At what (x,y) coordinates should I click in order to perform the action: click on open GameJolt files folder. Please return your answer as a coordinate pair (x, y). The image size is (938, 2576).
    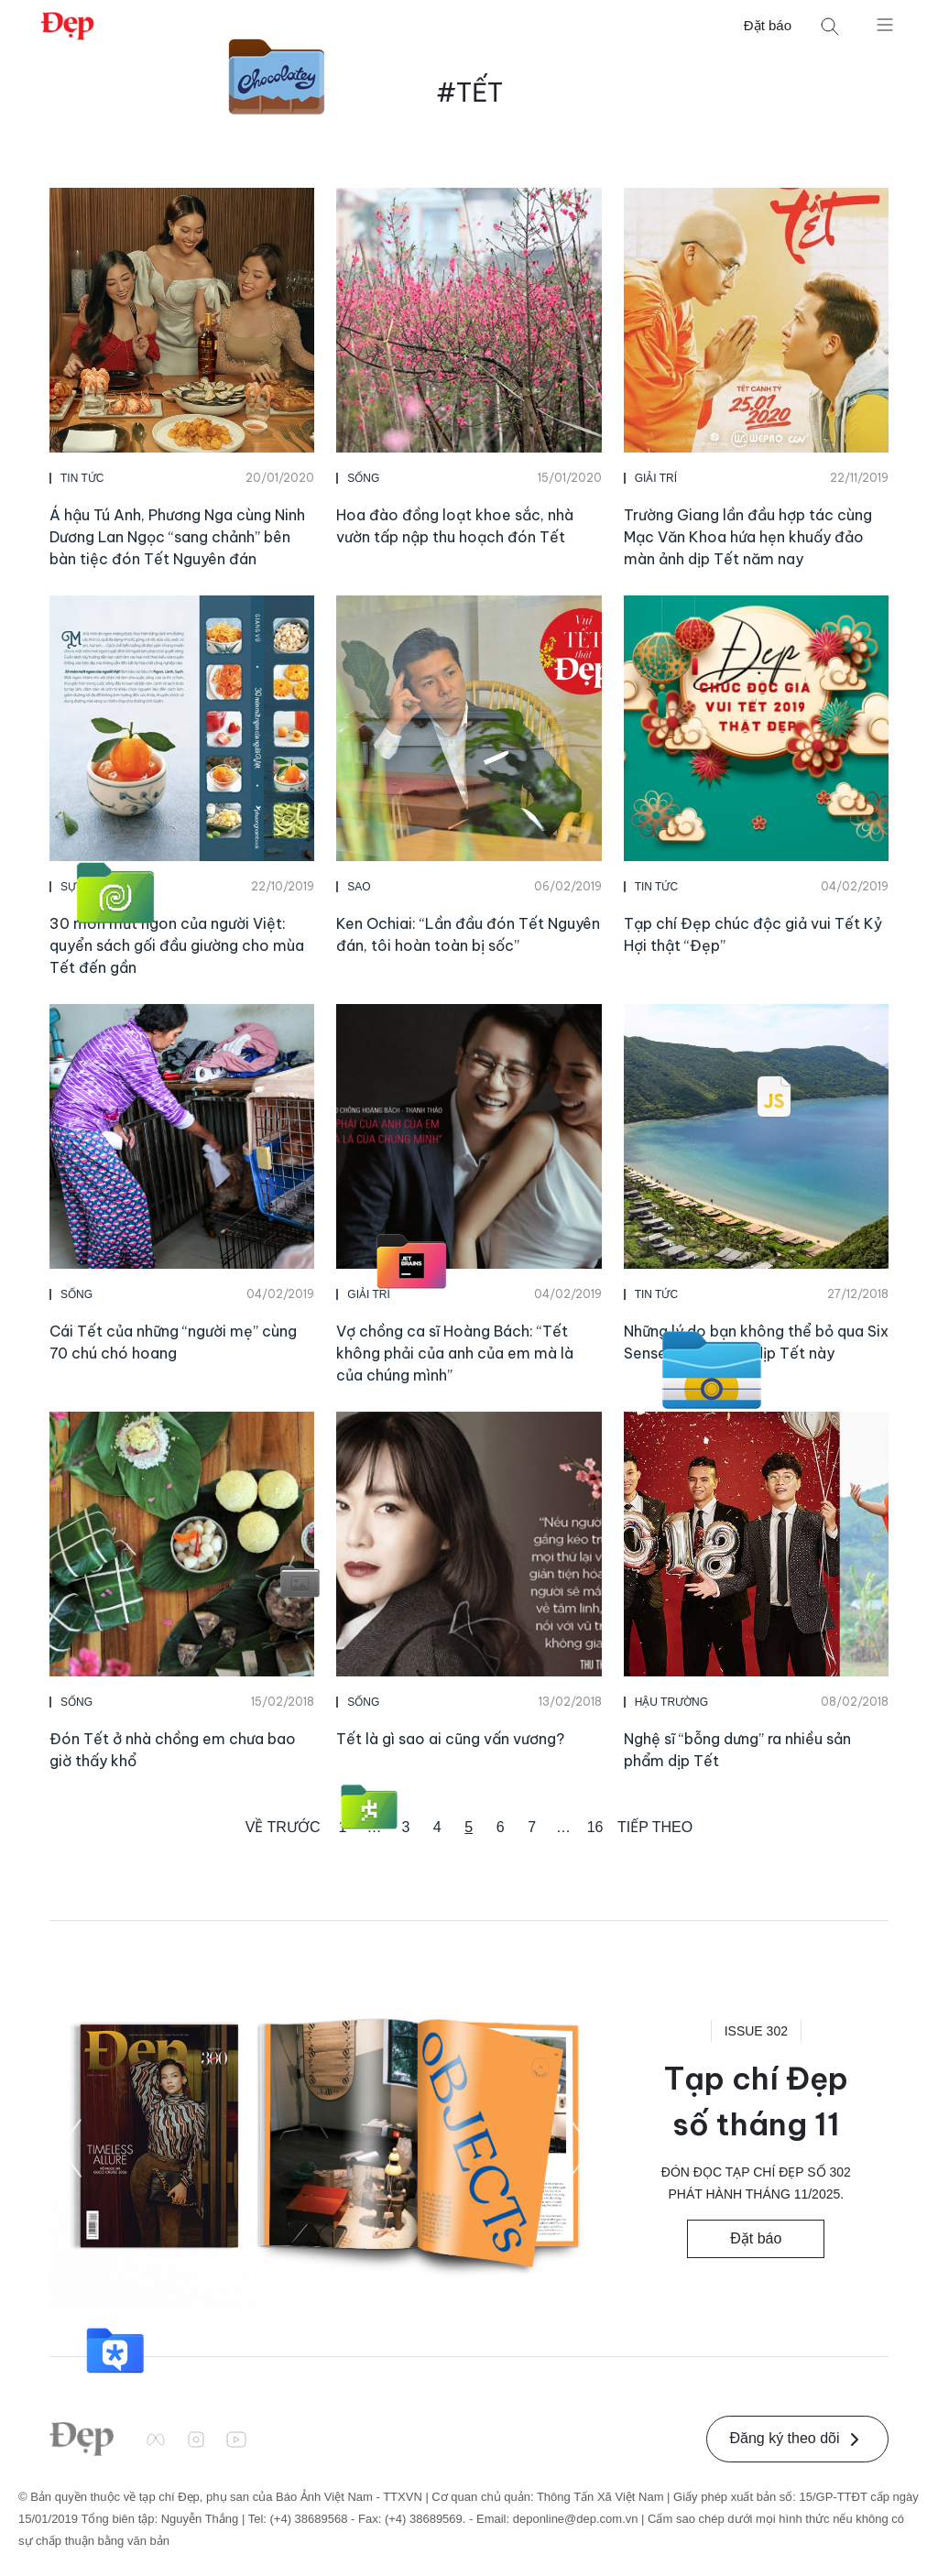
    Looking at the image, I should click on (115, 895).